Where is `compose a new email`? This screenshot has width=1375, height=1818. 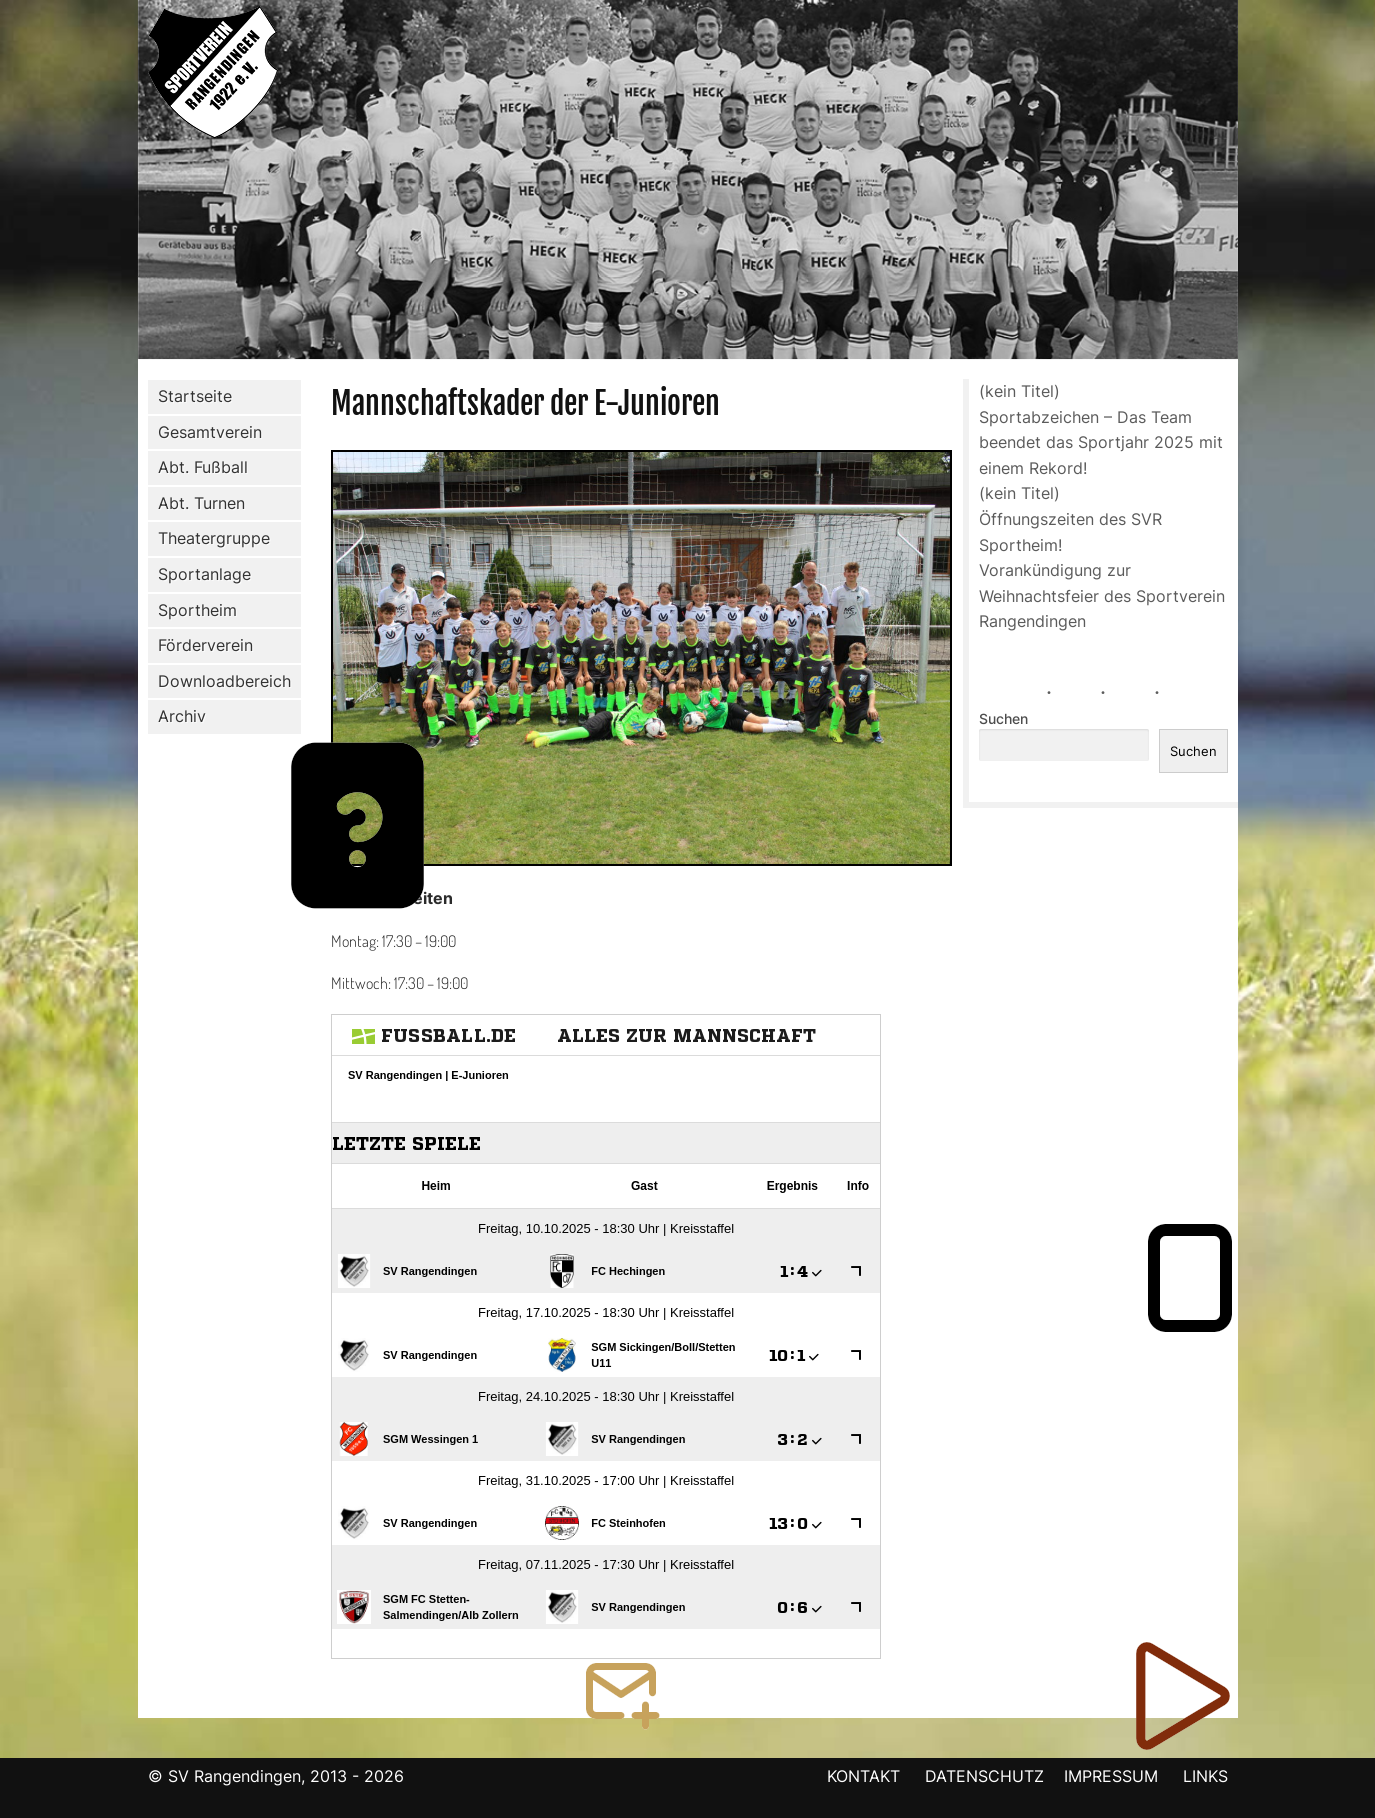
compose a new email is located at coordinates (621, 1691).